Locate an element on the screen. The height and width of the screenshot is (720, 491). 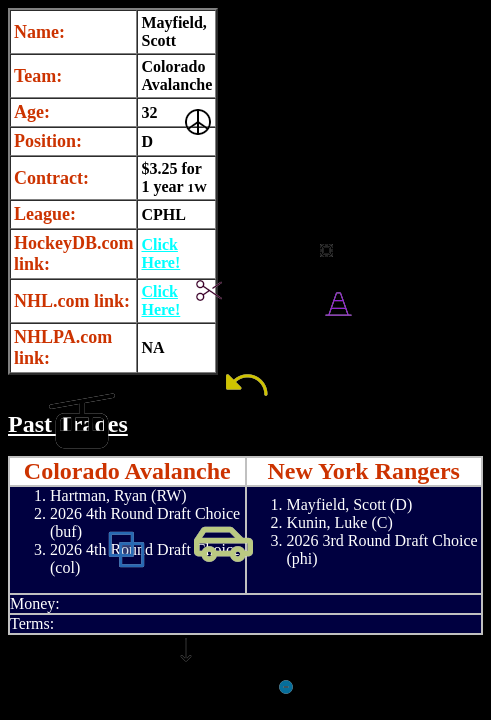
merge or intersect selected layers is located at coordinates (126, 549).